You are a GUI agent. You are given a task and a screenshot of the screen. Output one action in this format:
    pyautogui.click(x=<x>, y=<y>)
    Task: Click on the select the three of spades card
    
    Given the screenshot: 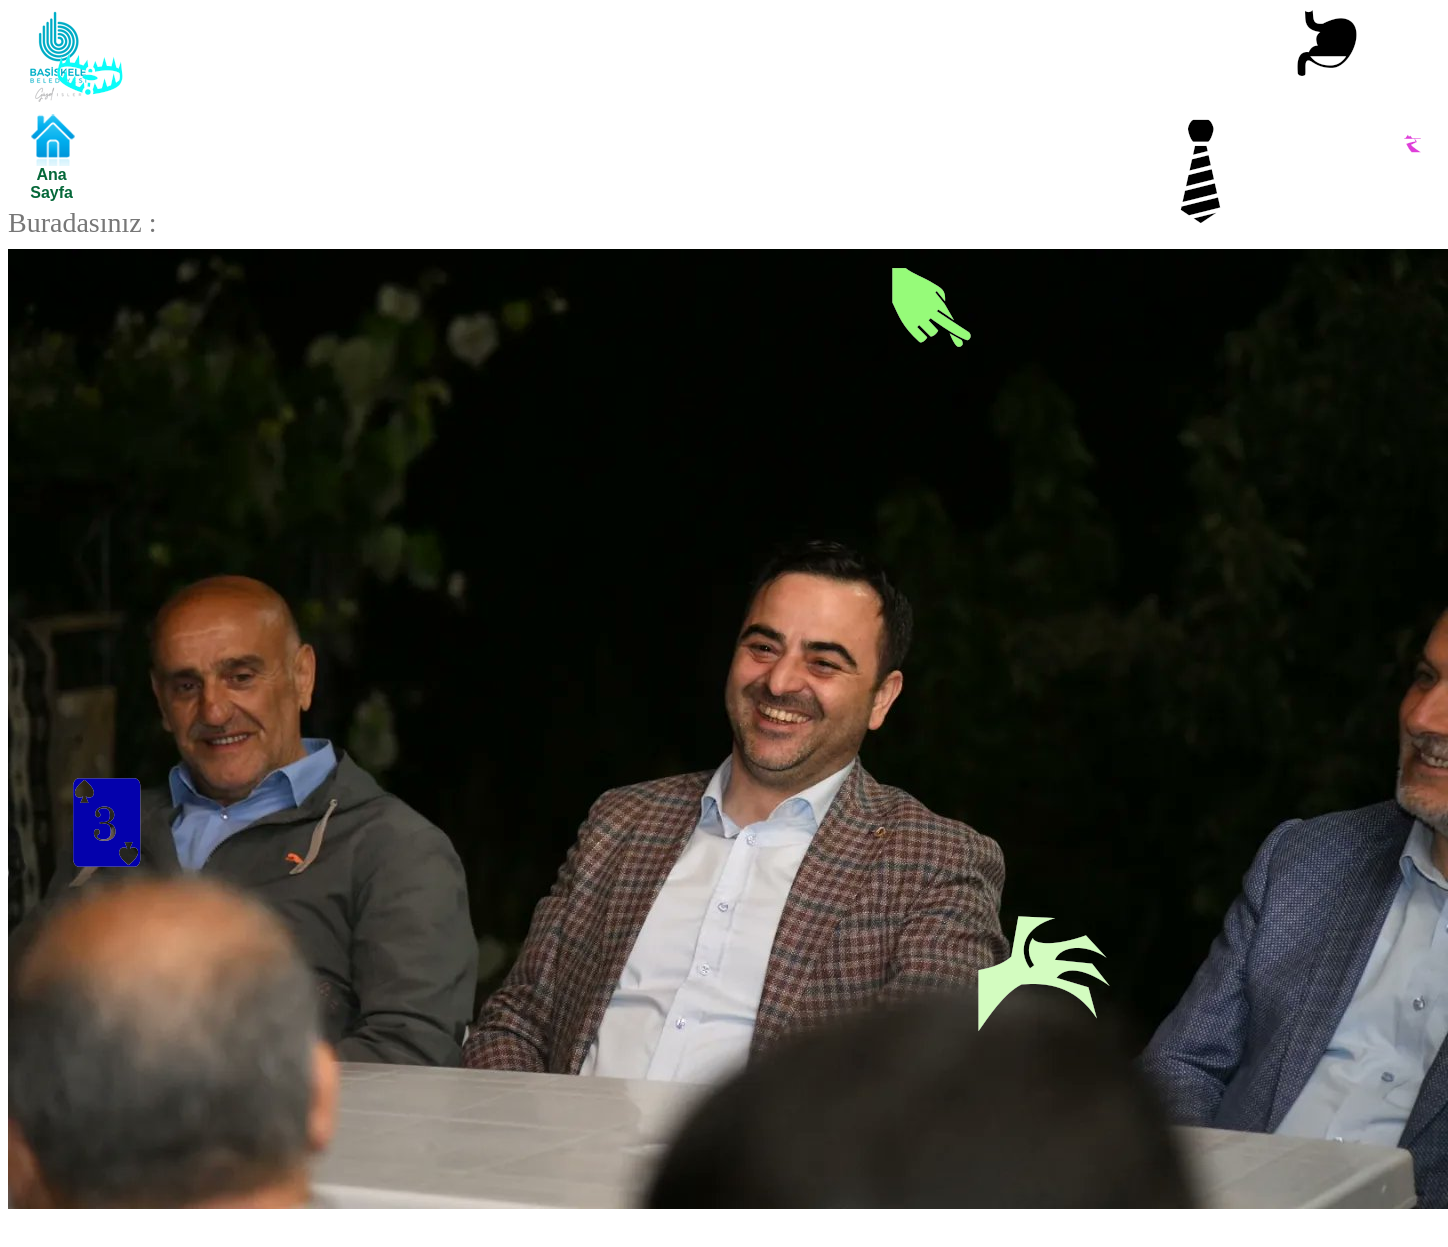 What is the action you would take?
    pyautogui.click(x=106, y=822)
    